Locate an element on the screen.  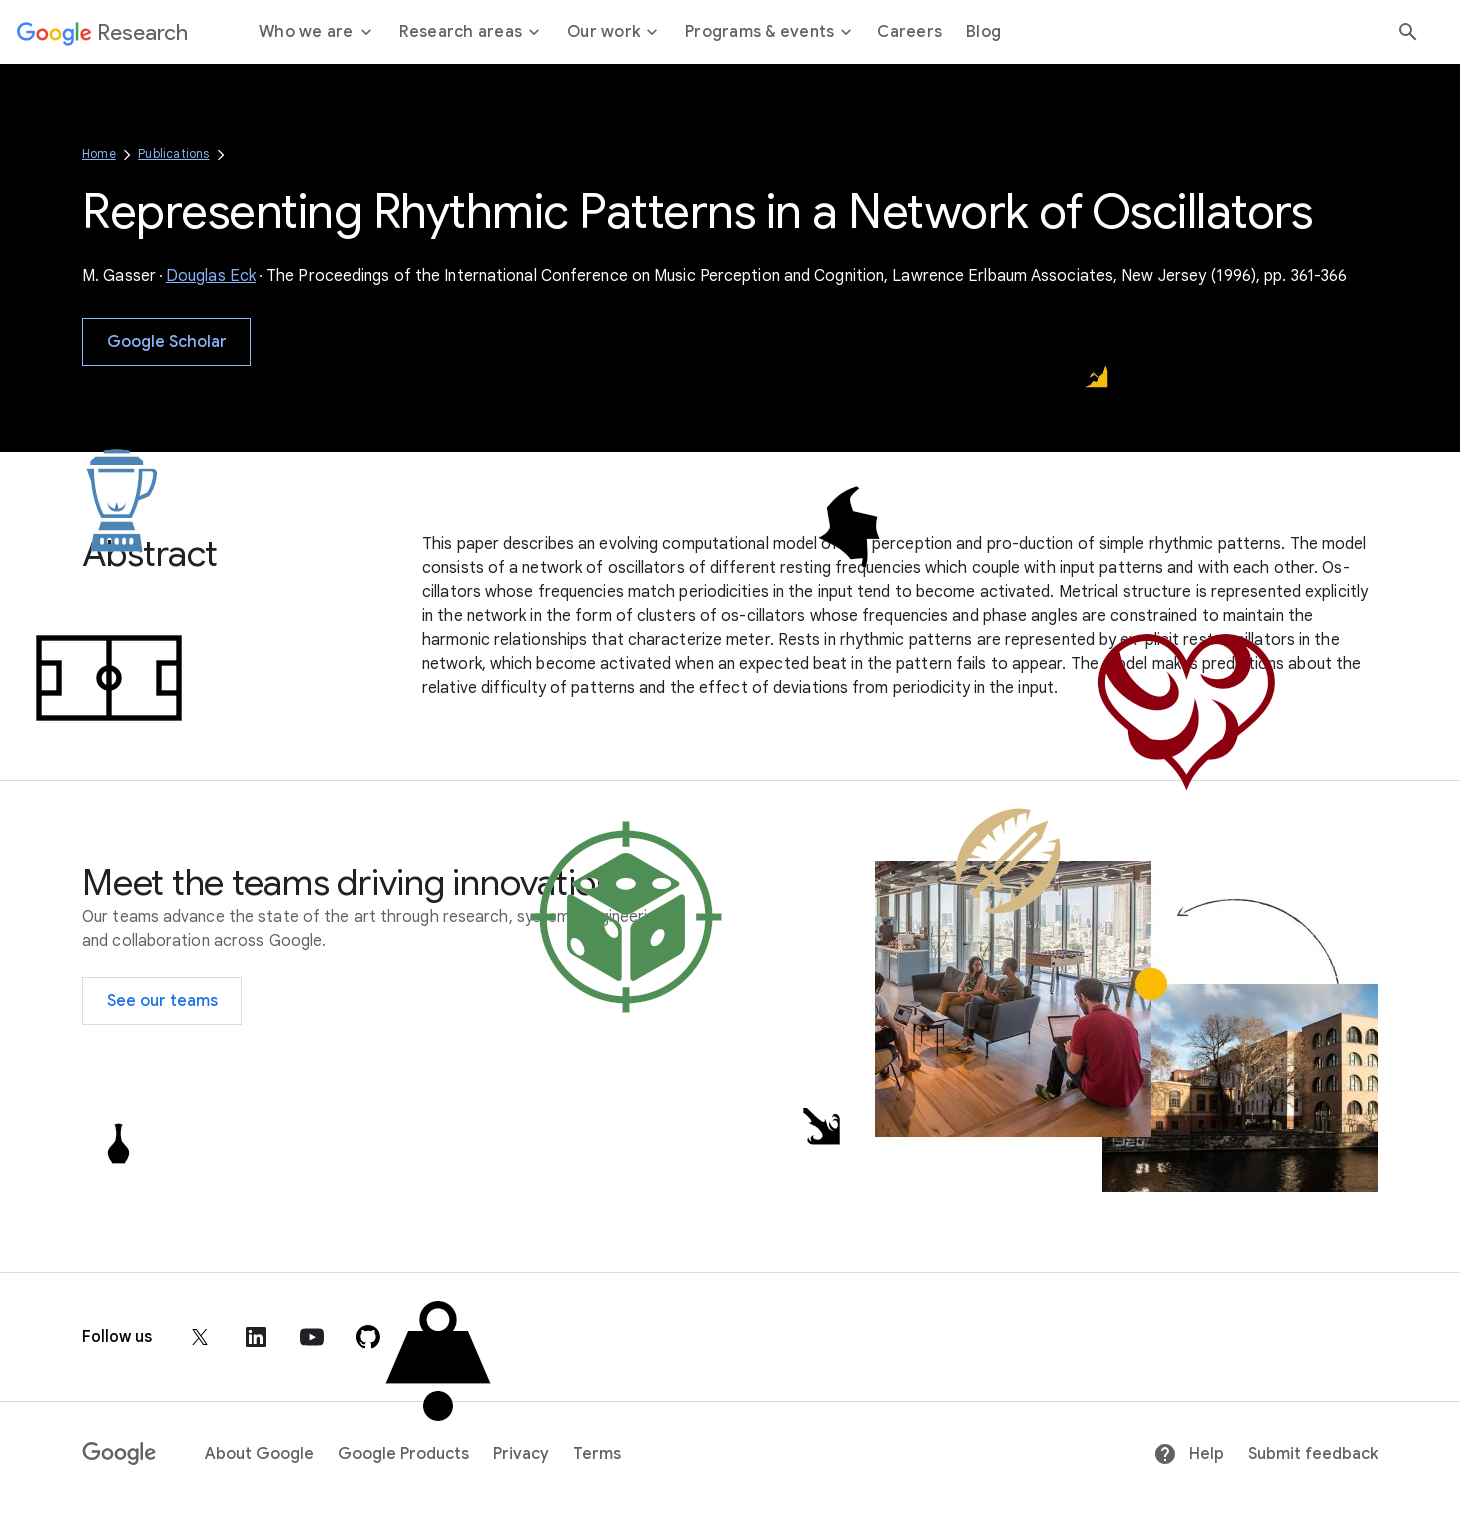
view soccer field or pitch layout is located at coordinates (109, 678).